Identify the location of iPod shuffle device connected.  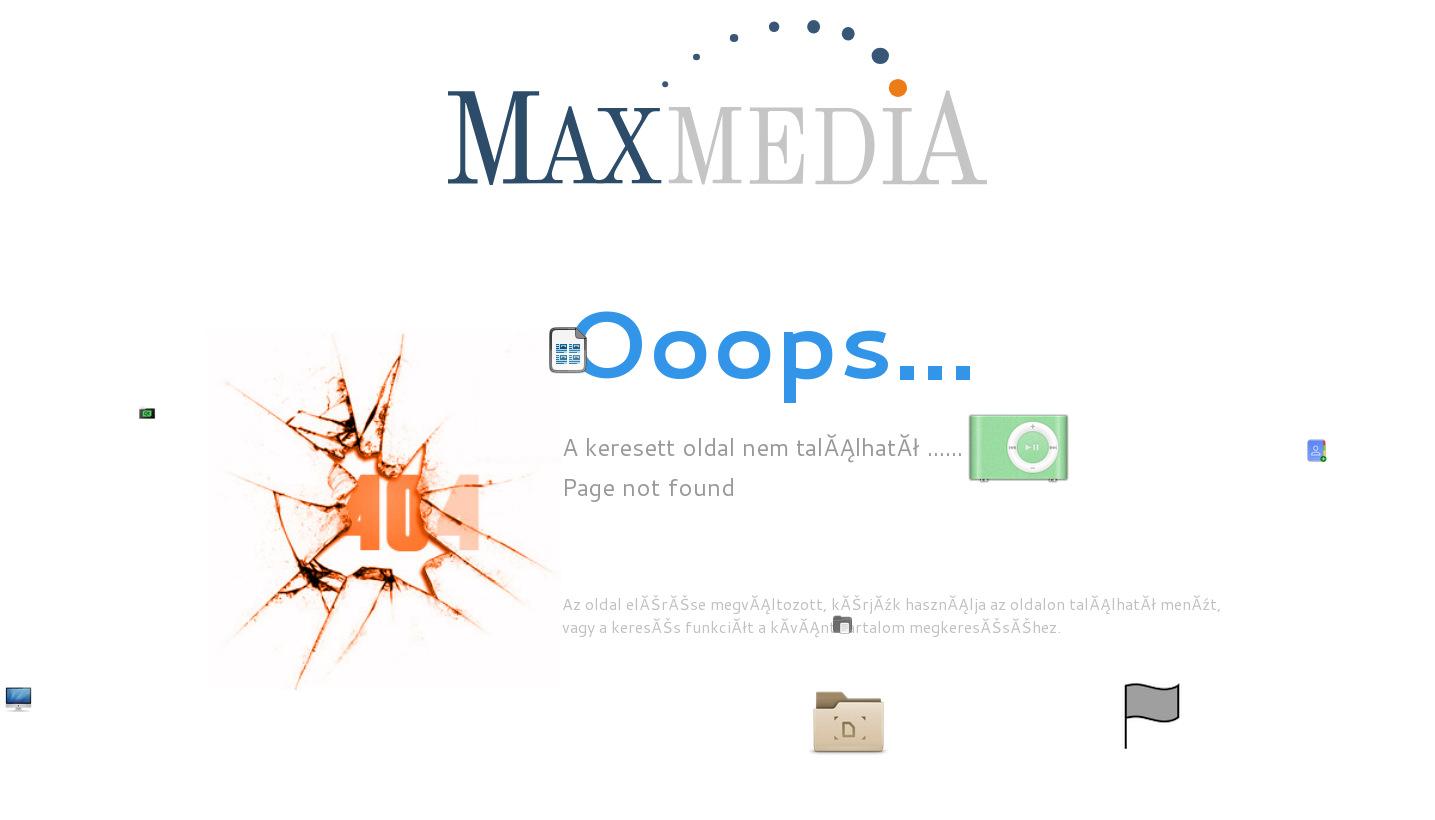
(1018, 429).